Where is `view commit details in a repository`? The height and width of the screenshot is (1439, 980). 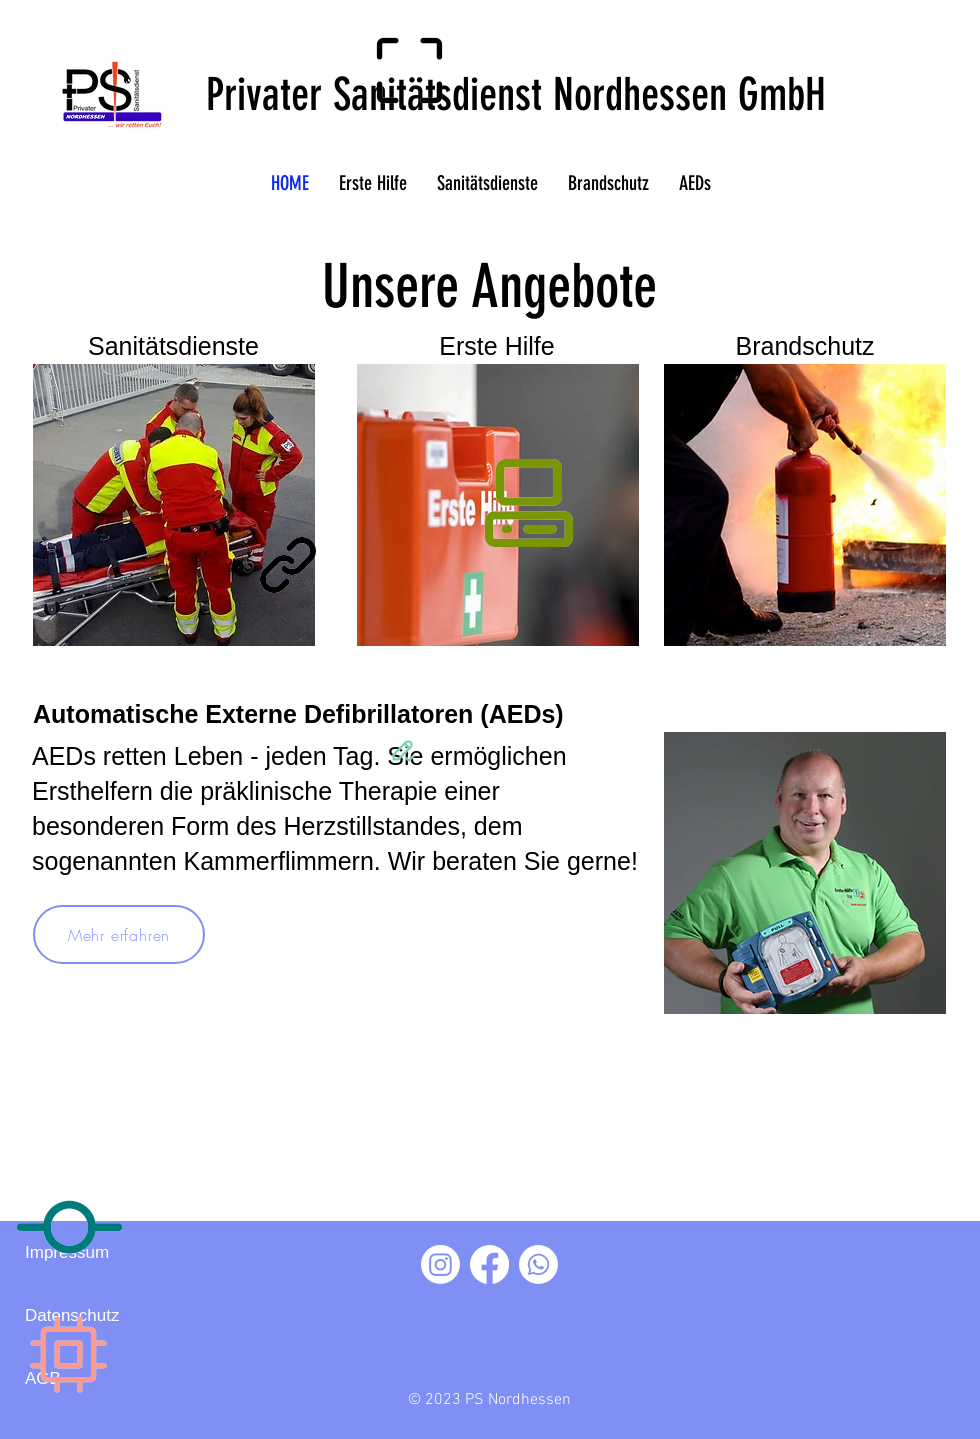
view commit details in a repository is located at coordinates (69, 1228).